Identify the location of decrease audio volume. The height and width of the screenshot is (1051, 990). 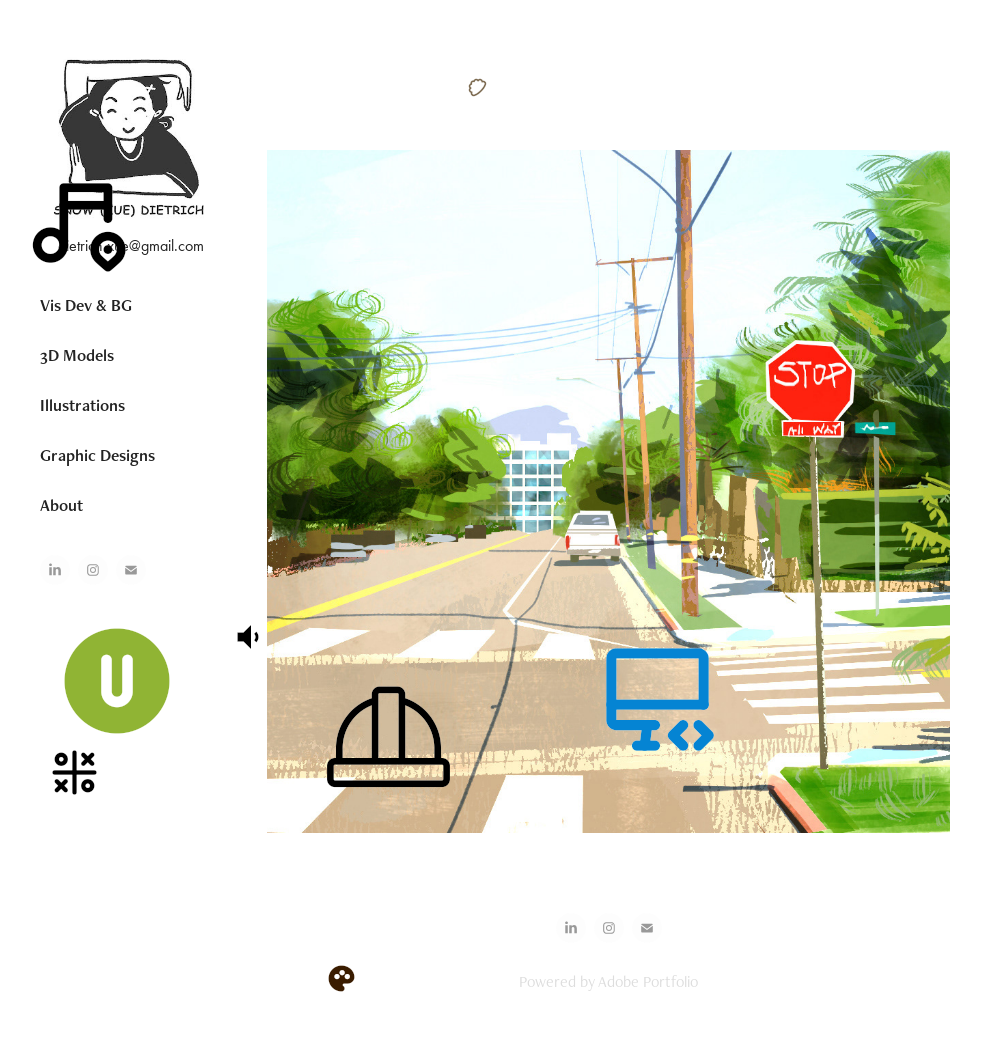
(248, 637).